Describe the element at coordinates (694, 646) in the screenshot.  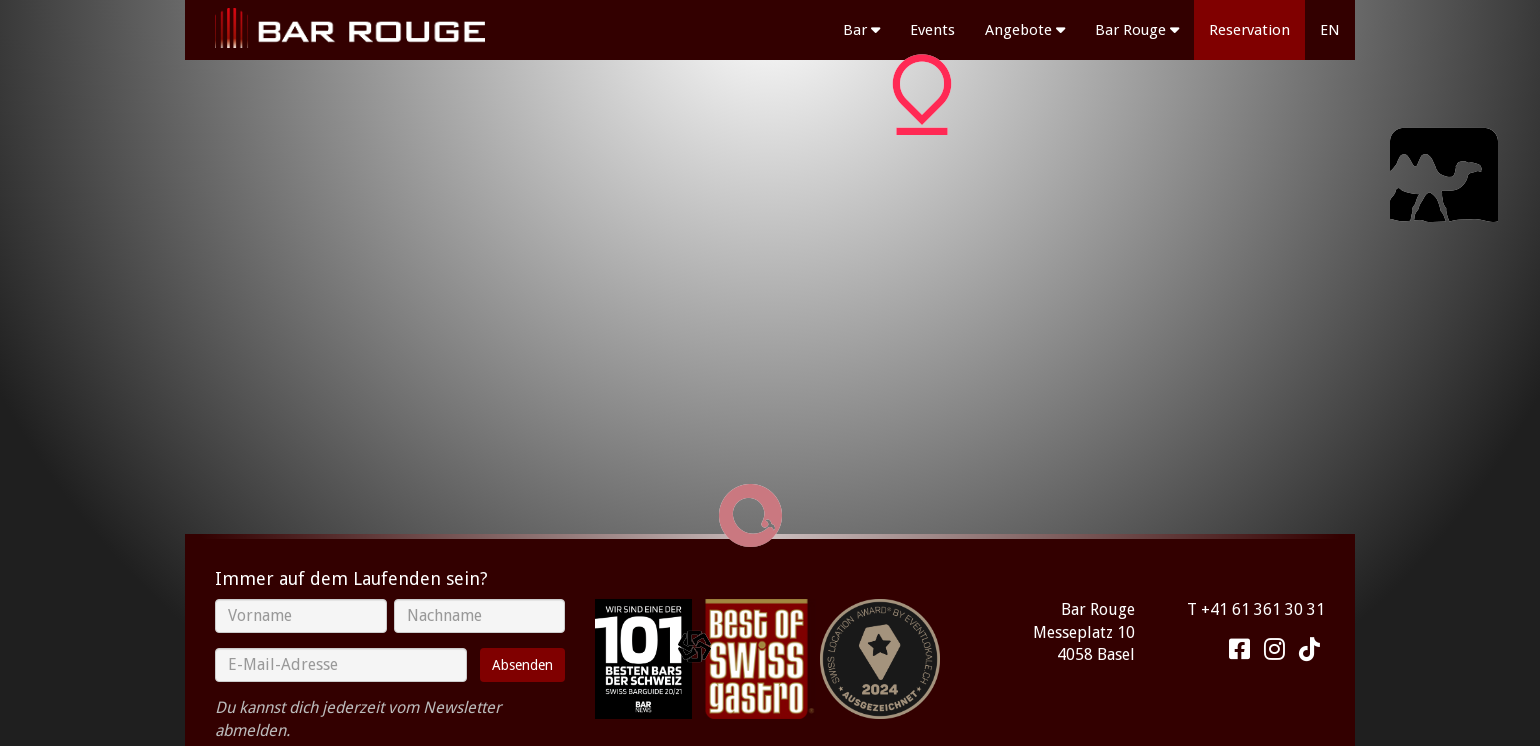
I see `images.cv logo` at that location.